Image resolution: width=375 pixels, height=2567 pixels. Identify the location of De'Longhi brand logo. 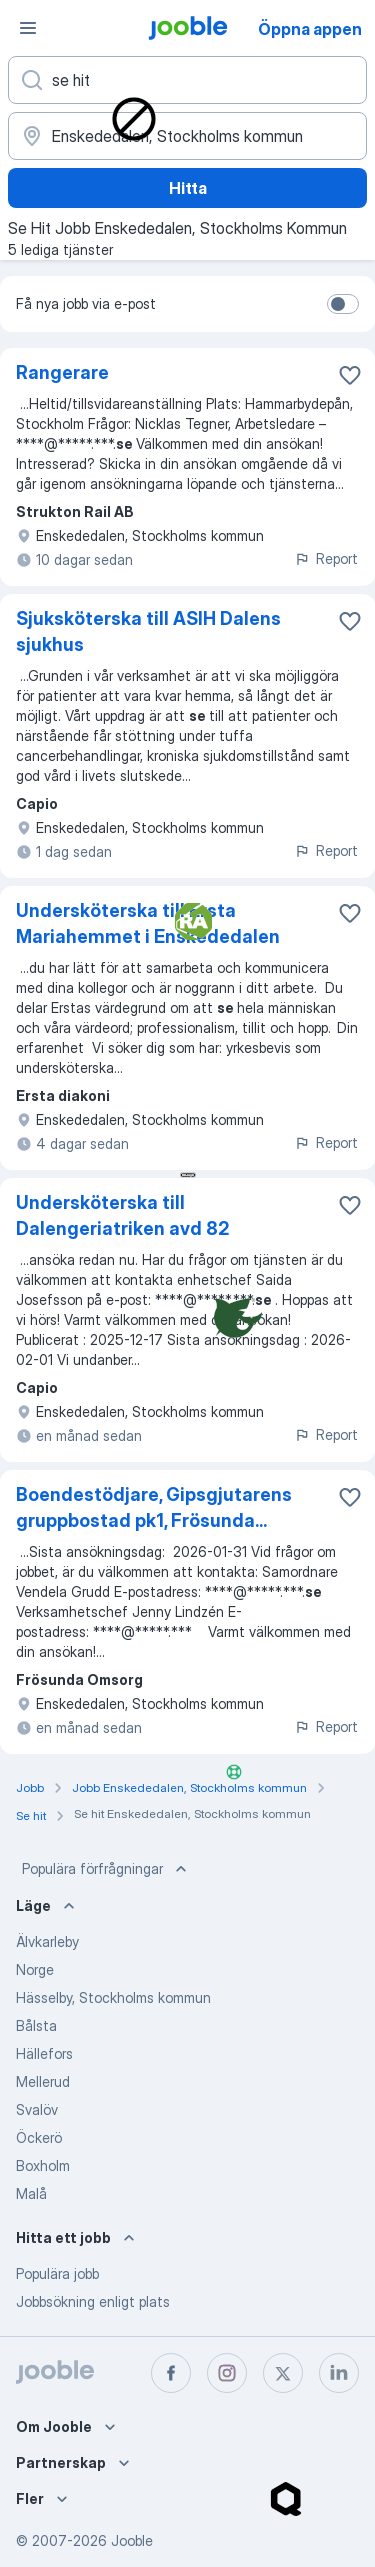
(188, 1175).